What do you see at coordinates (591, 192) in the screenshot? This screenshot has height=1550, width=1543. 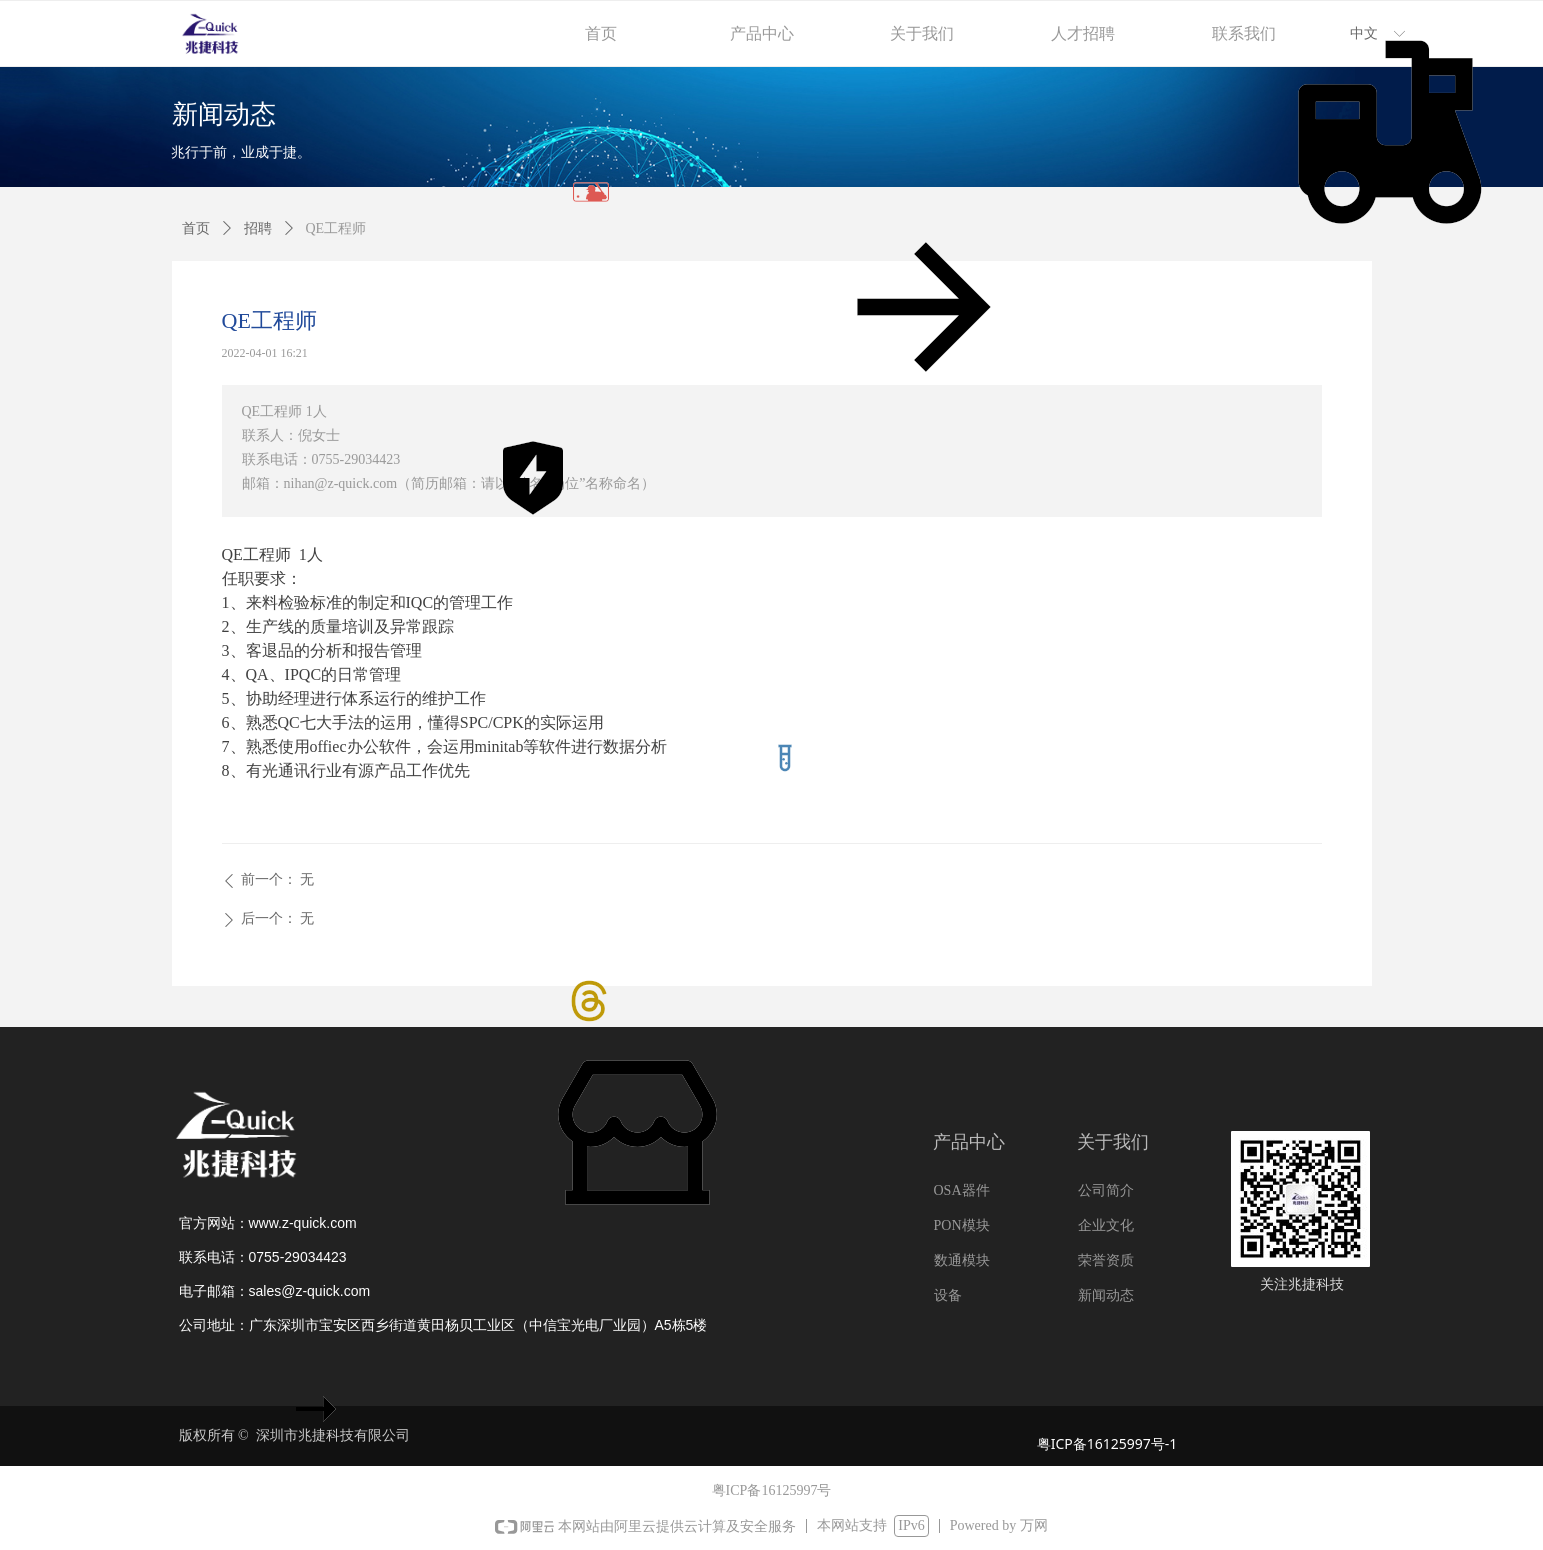 I see `open the MLB app` at bounding box center [591, 192].